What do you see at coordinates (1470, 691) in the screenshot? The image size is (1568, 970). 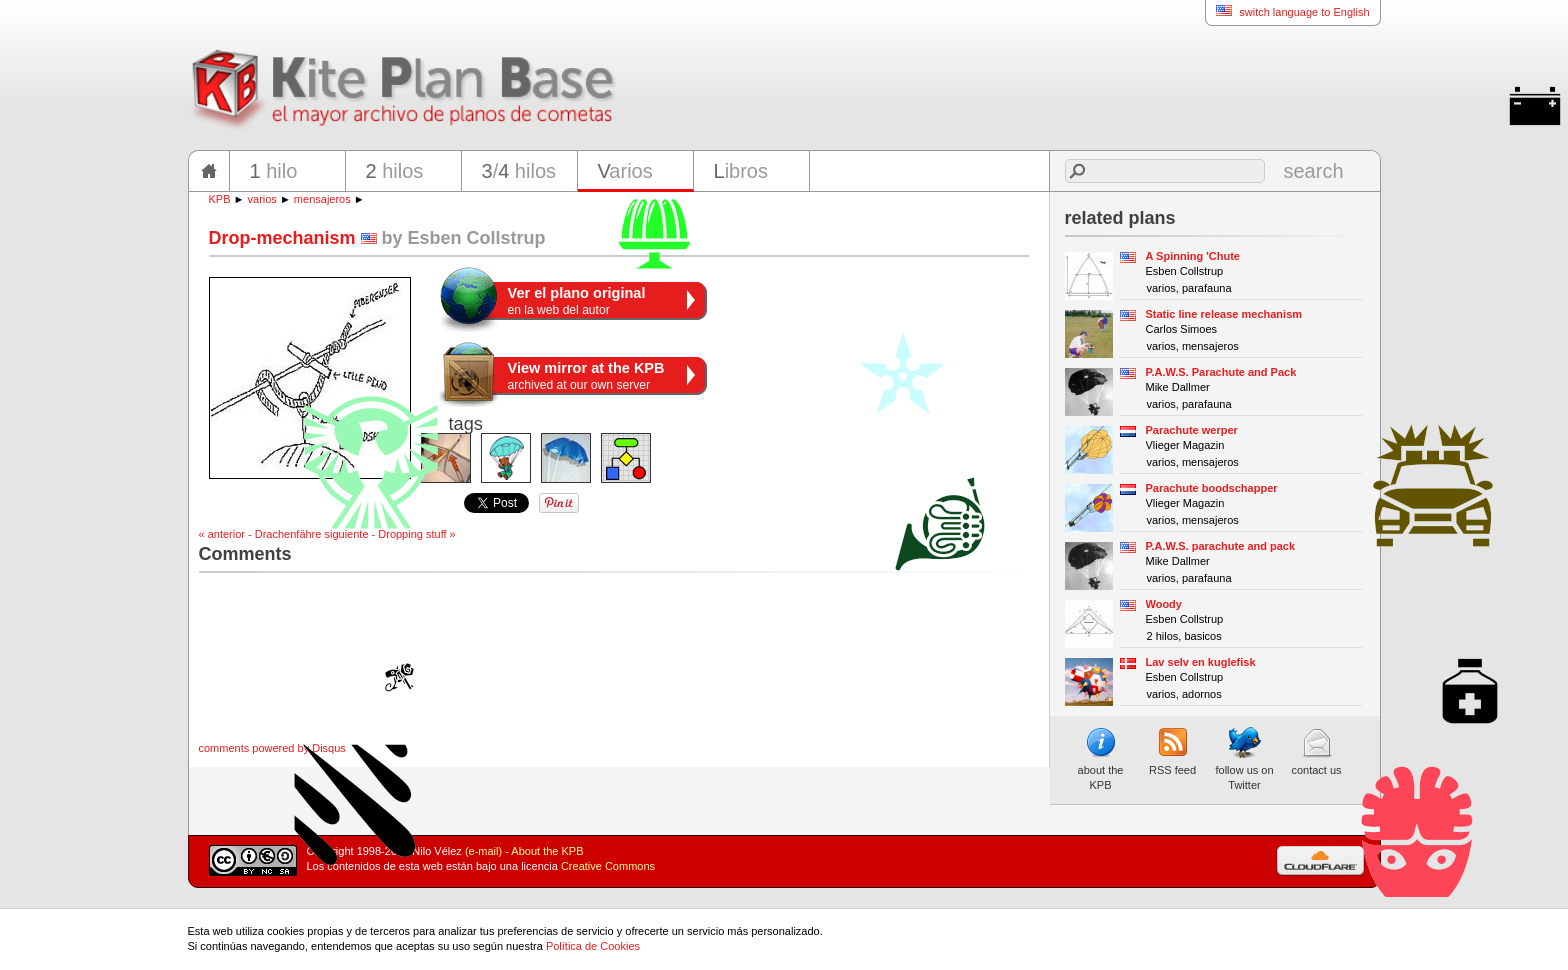 I see `access health or healing items` at bounding box center [1470, 691].